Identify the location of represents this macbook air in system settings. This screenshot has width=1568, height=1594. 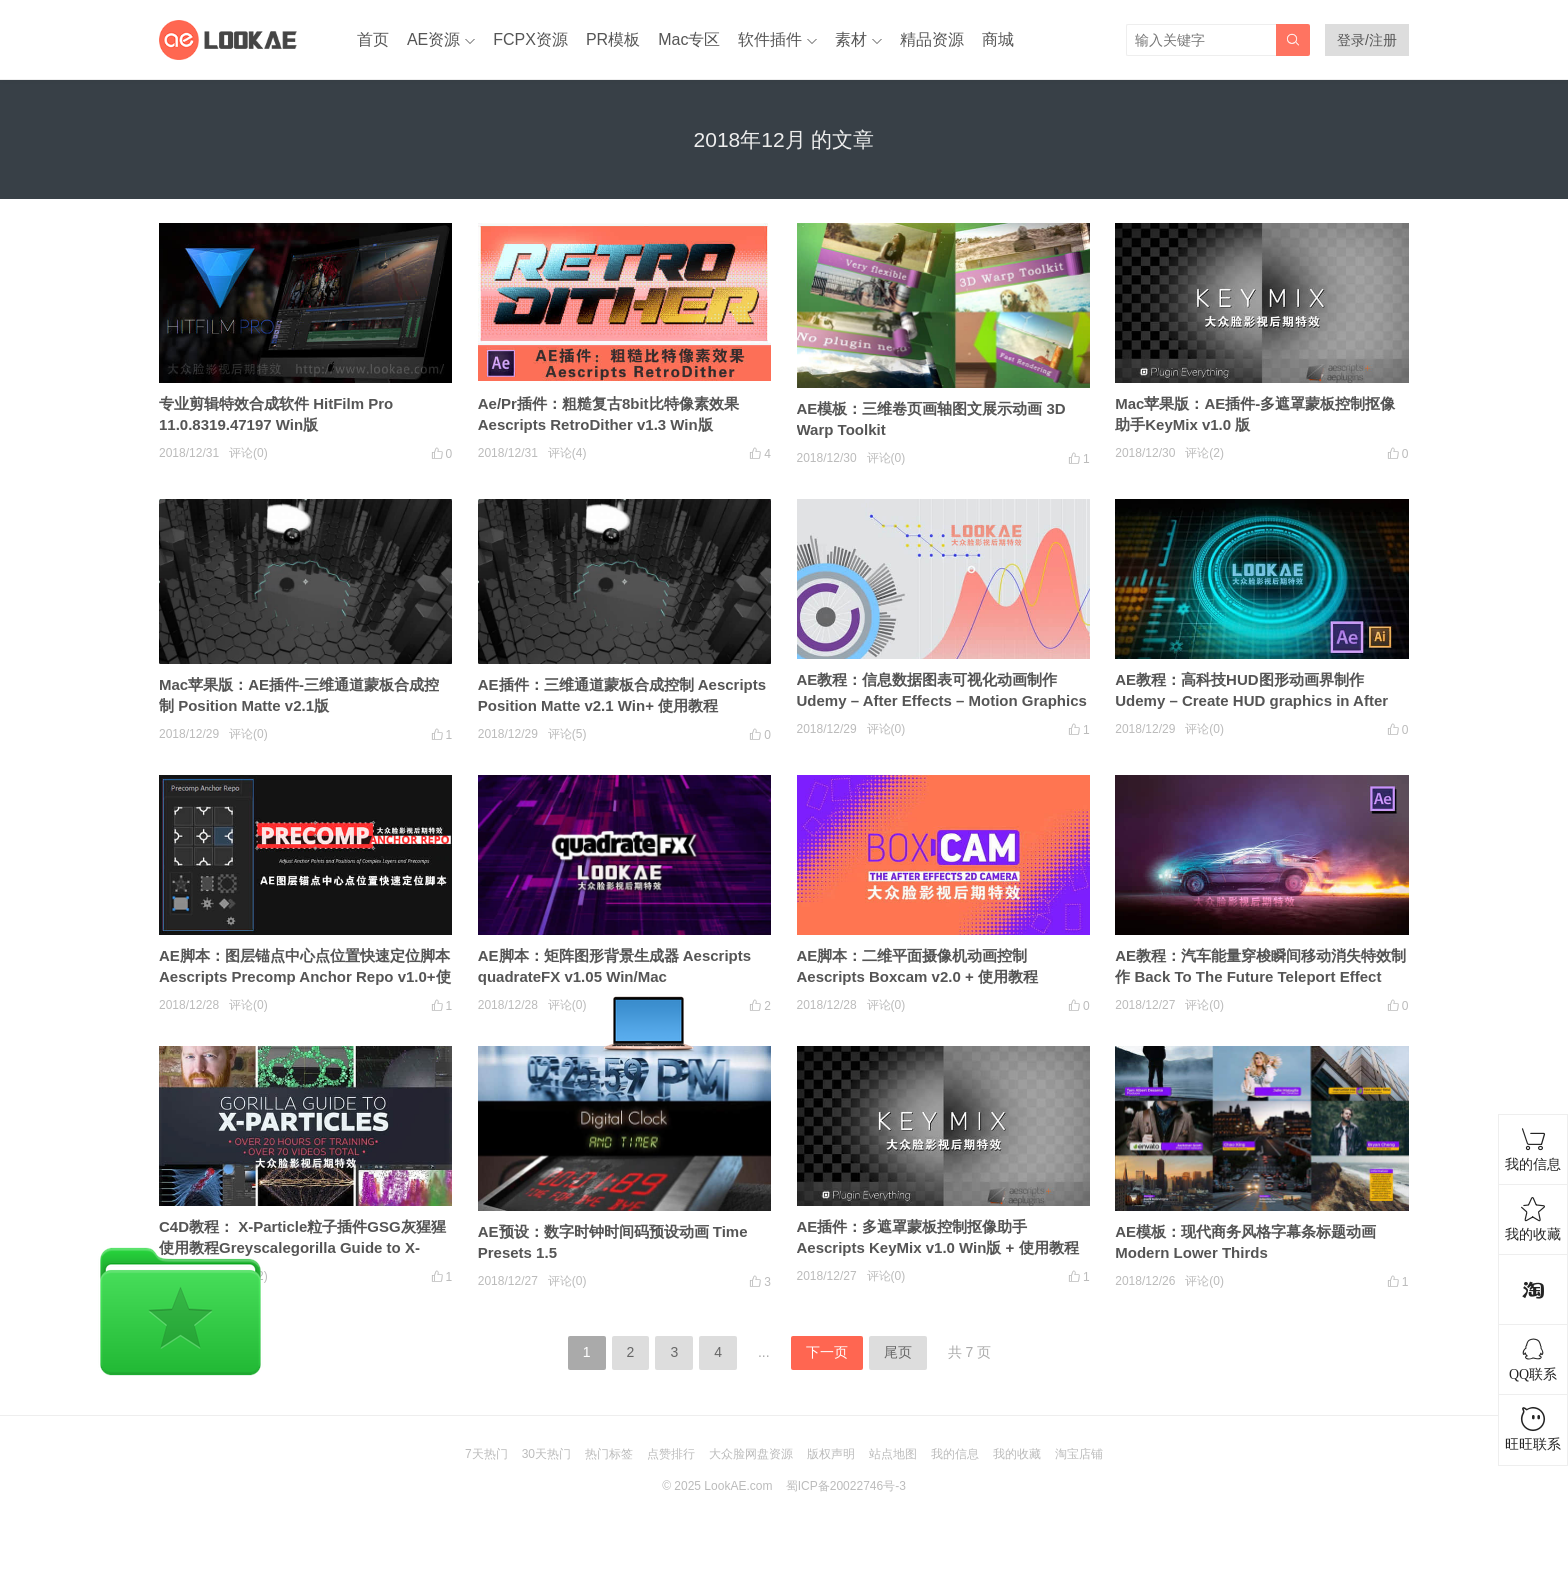
(648, 1016).